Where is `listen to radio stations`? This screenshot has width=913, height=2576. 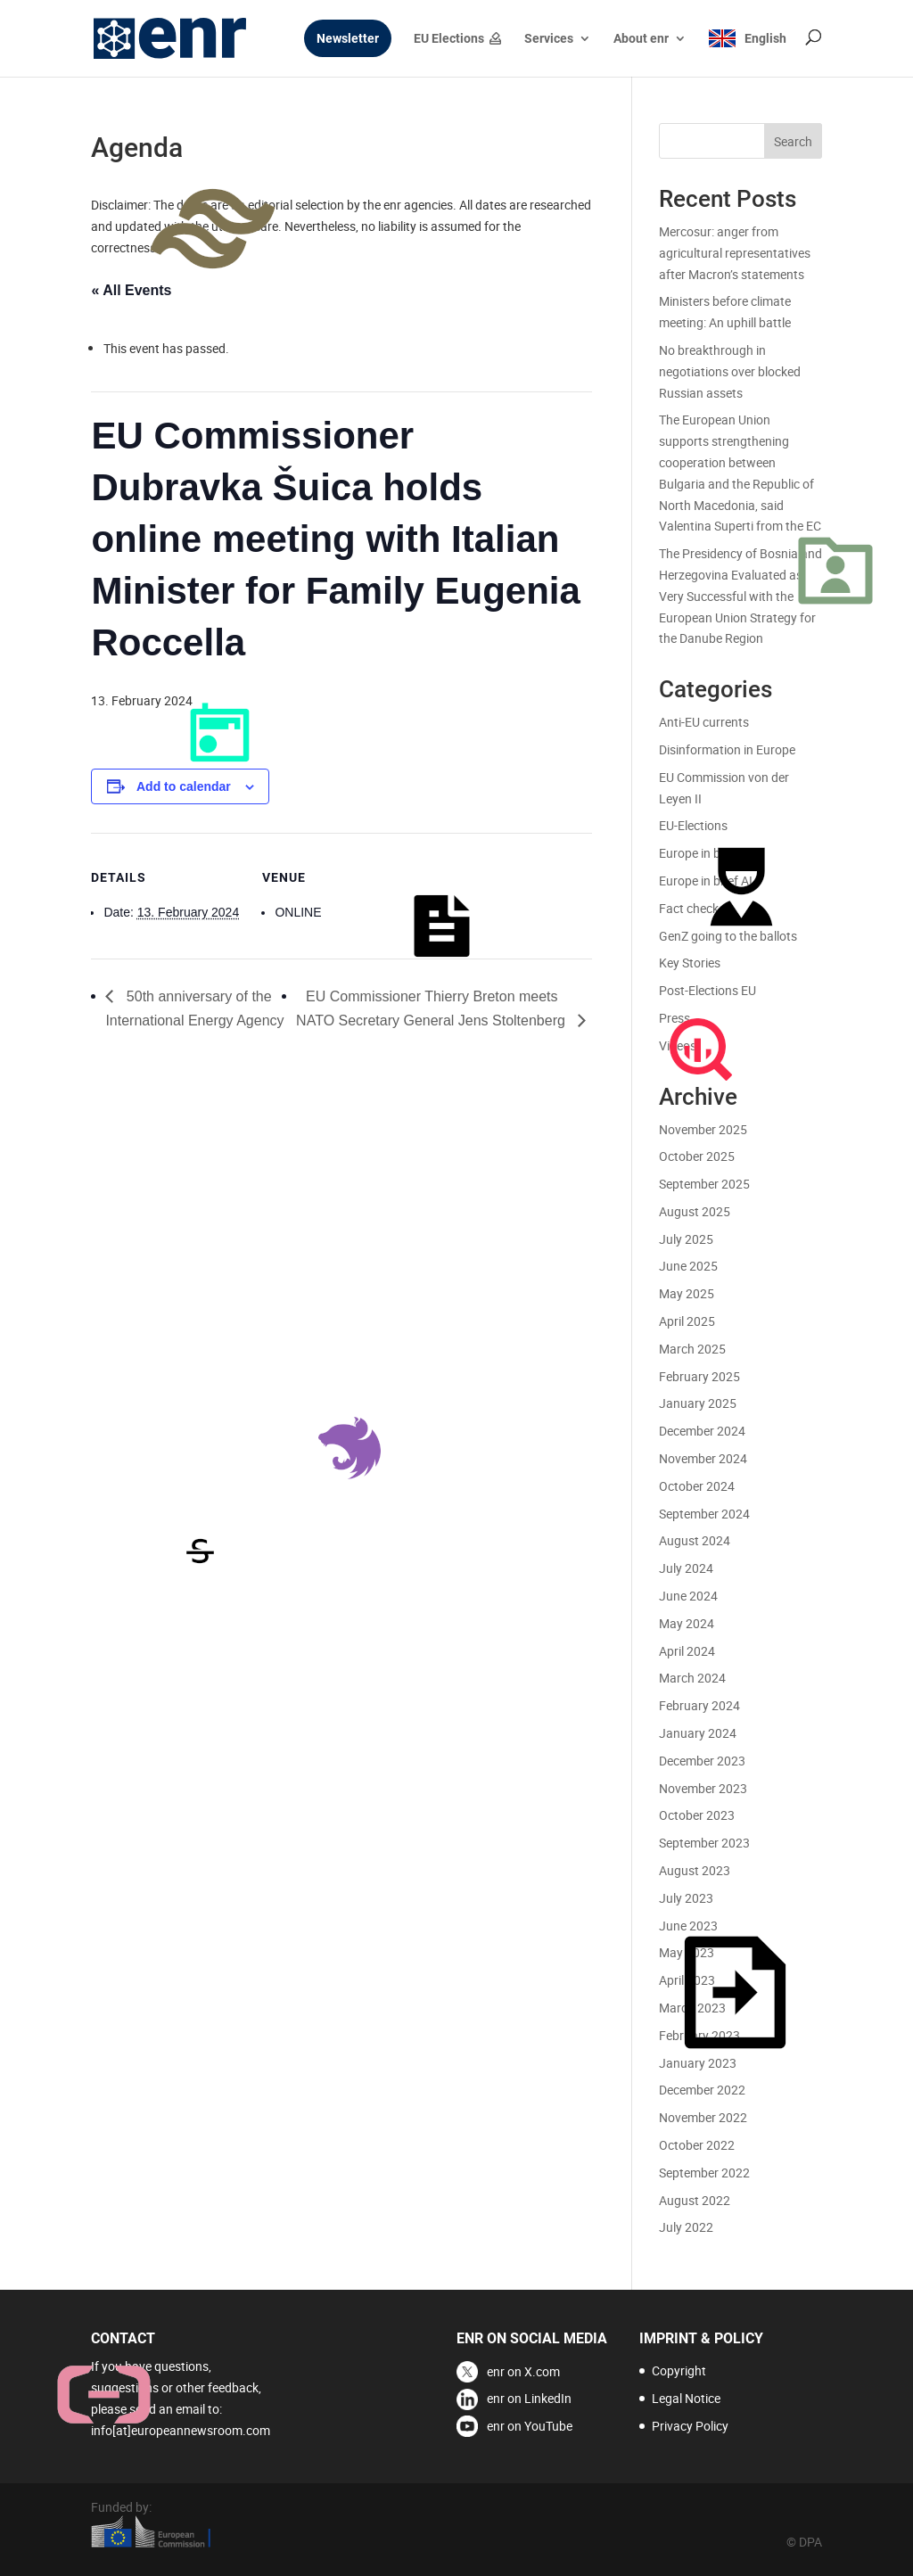 listen to radio stations is located at coordinates (219, 735).